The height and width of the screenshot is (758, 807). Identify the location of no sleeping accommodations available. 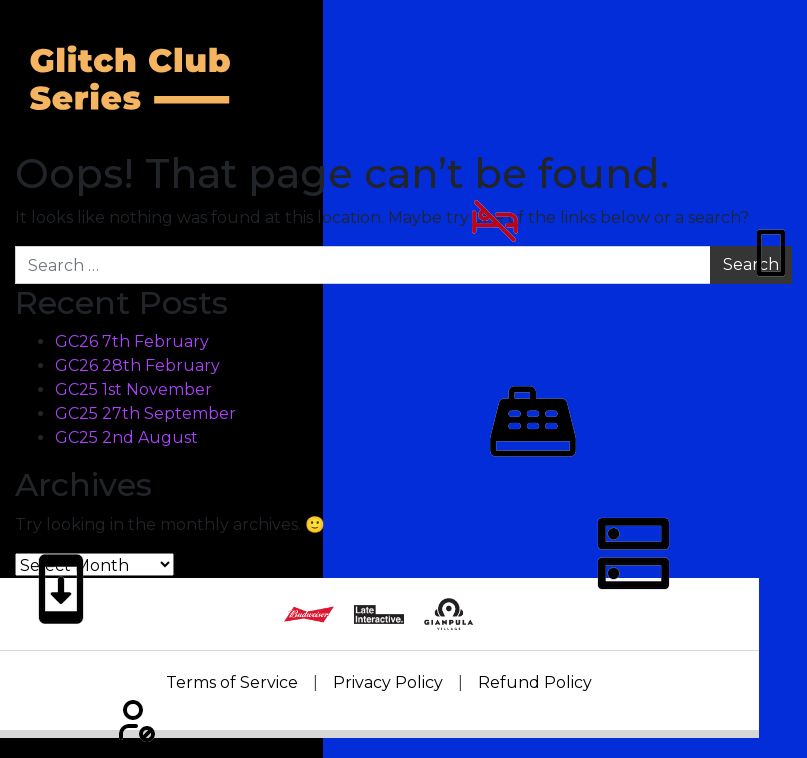
(495, 221).